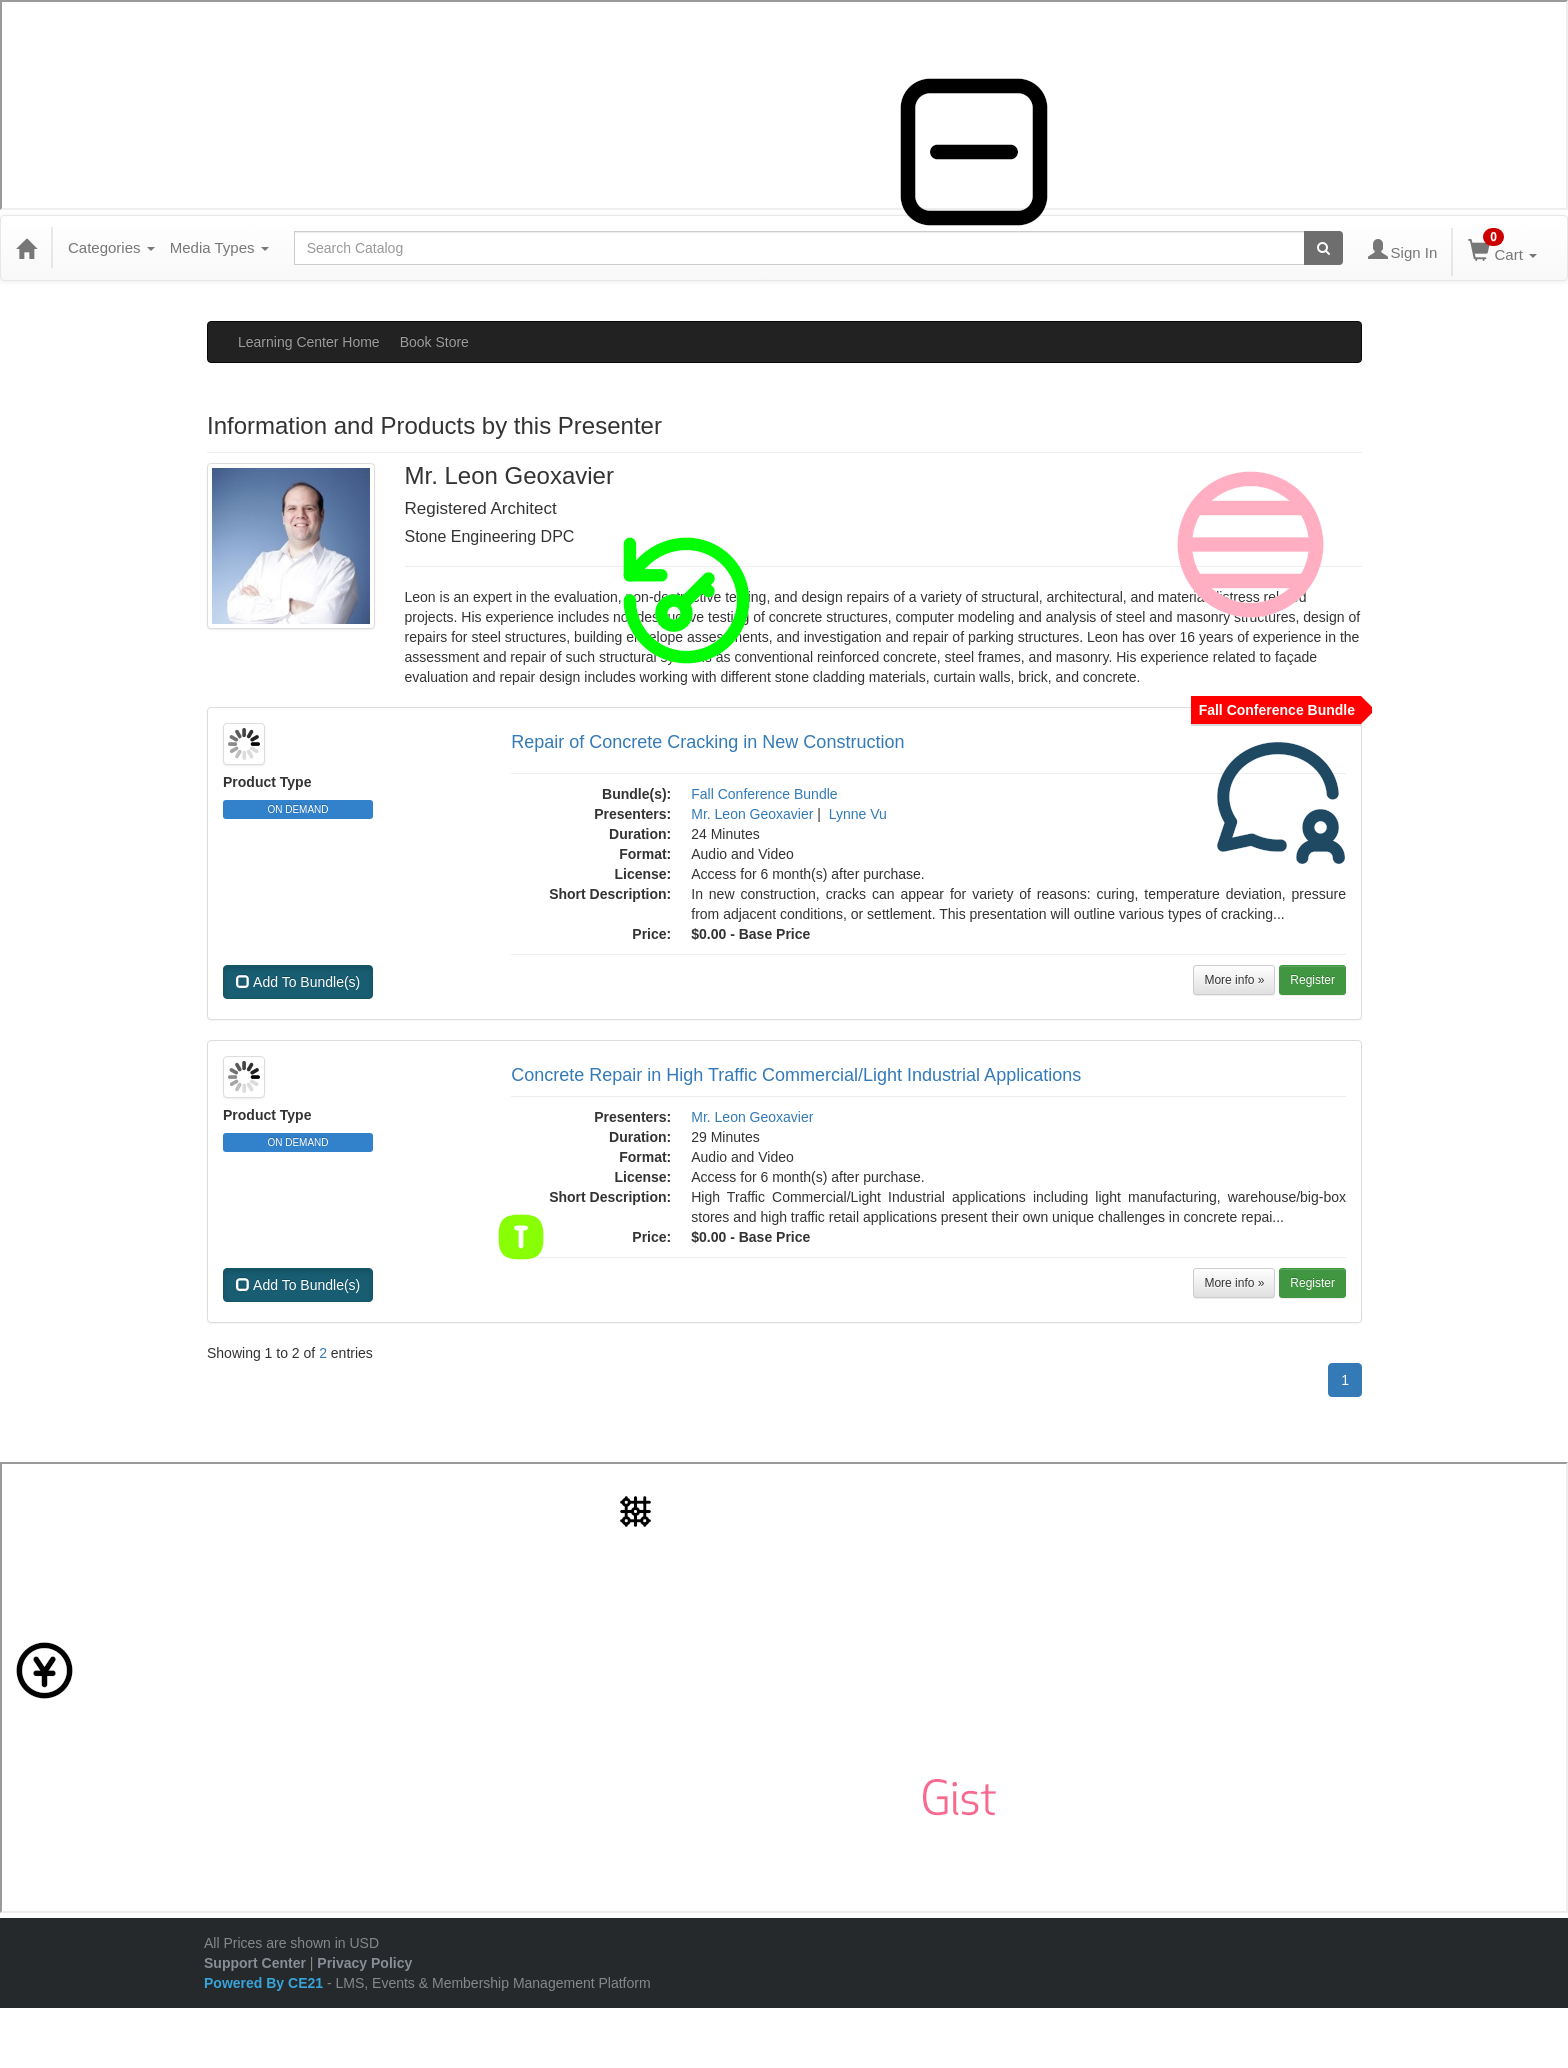  I want to click on open github gist to share code snippets, so click(960, 1797).